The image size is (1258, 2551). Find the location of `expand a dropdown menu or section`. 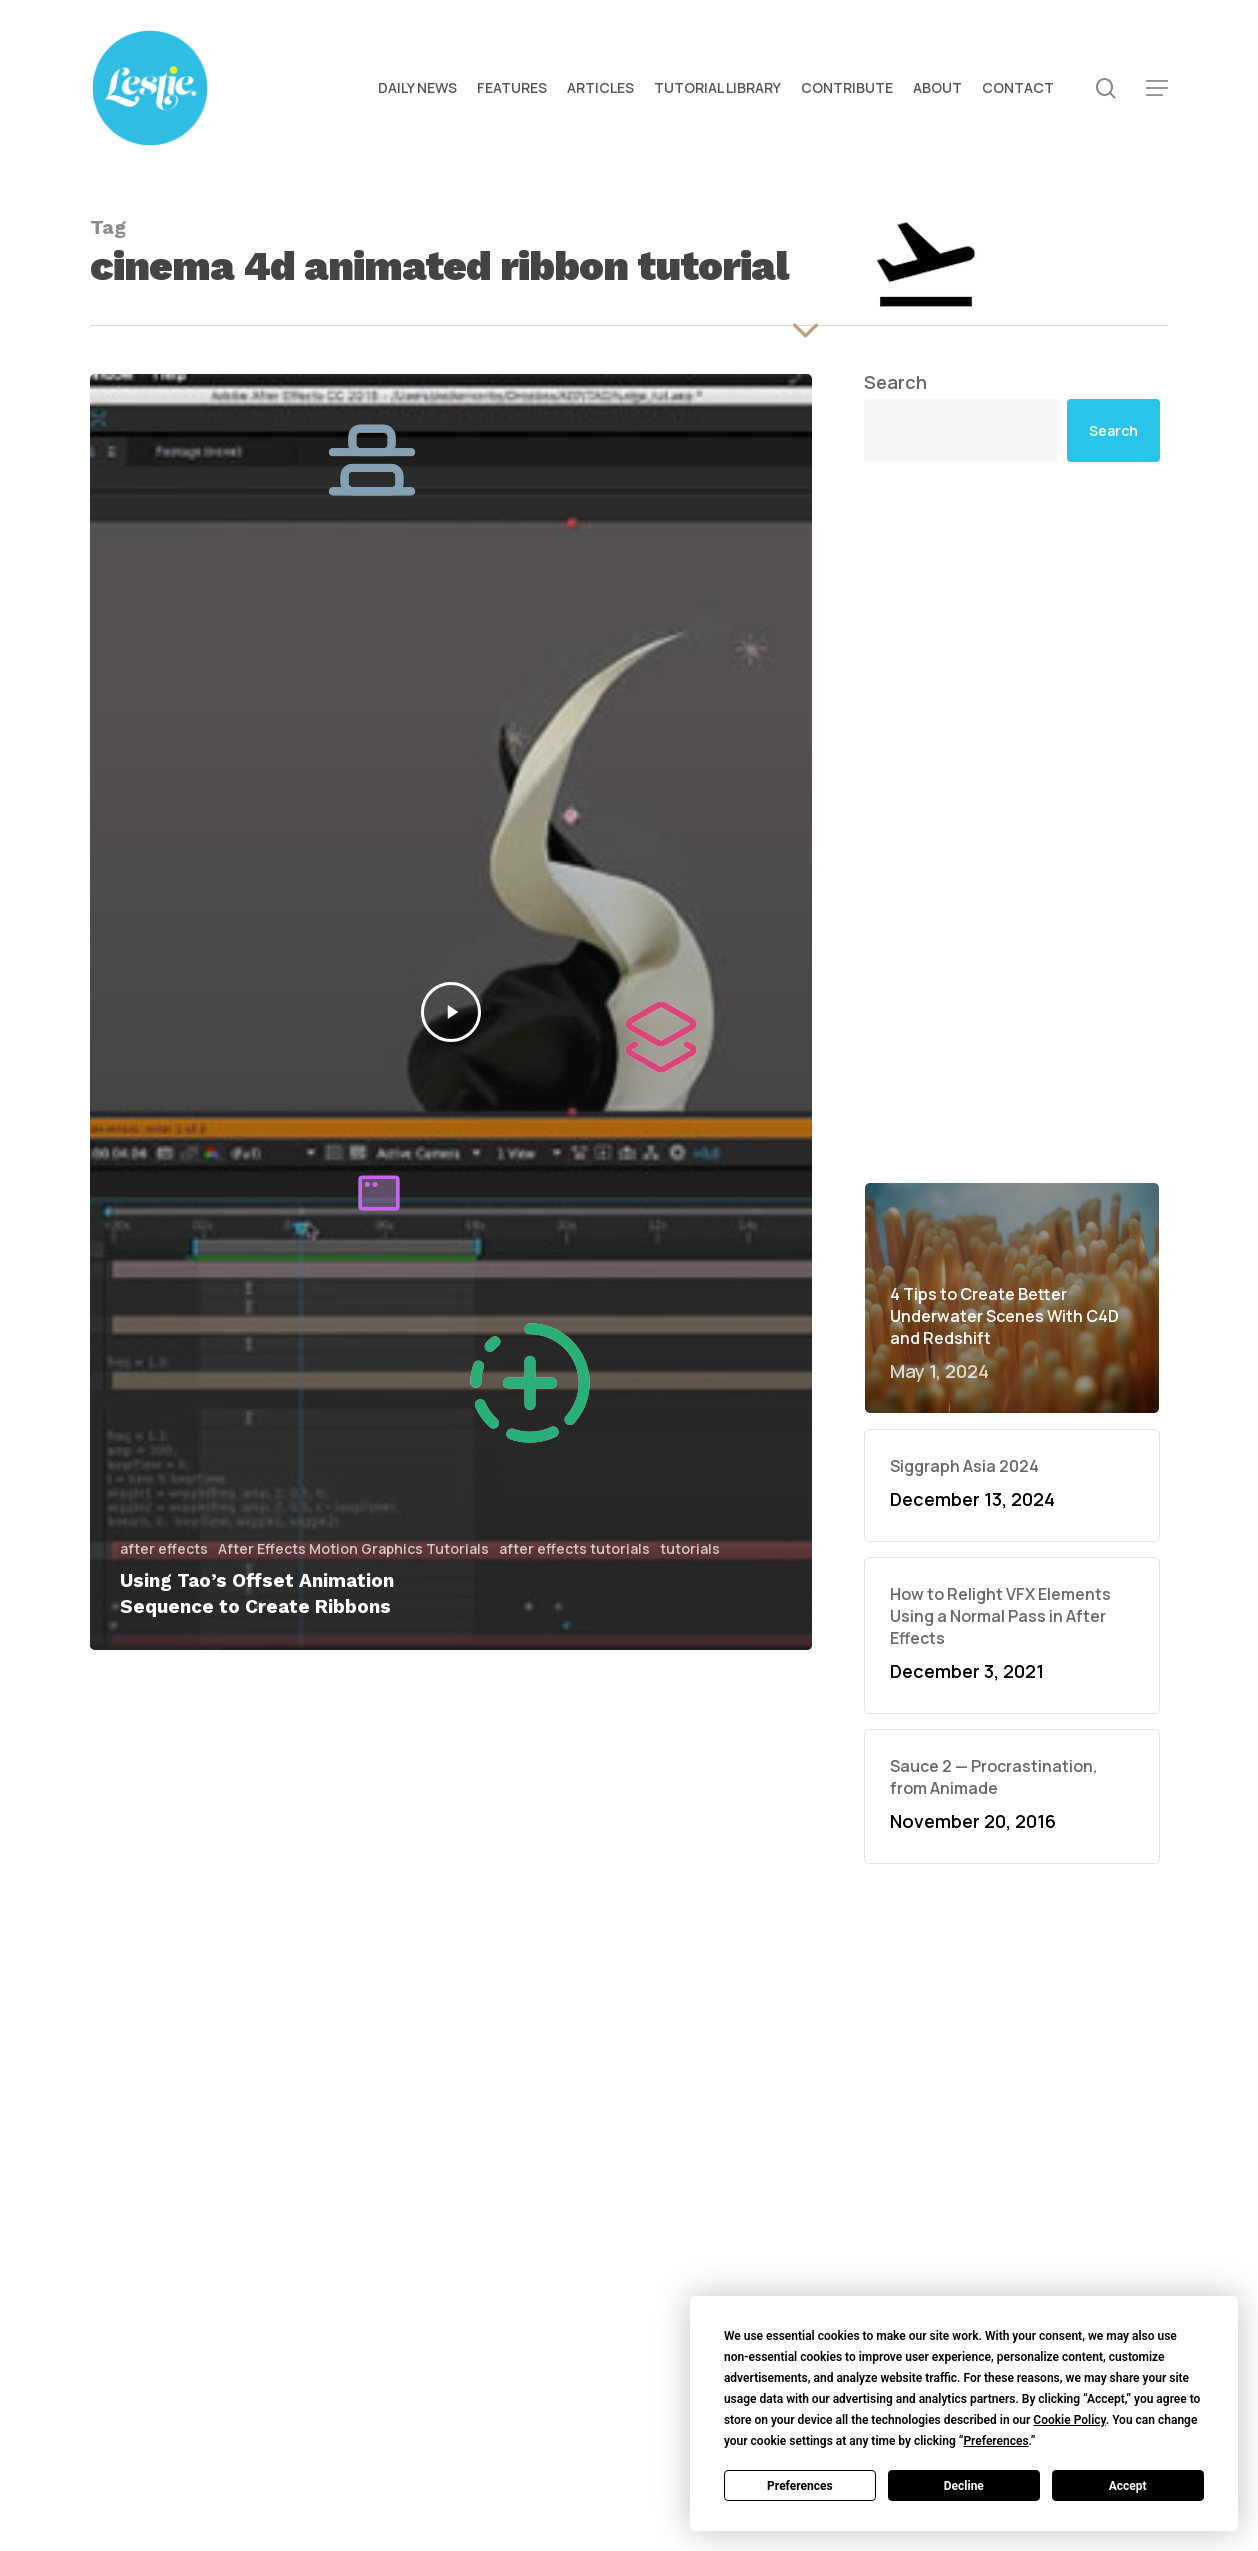

expand a dropdown menu or section is located at coordinates (805, 330).